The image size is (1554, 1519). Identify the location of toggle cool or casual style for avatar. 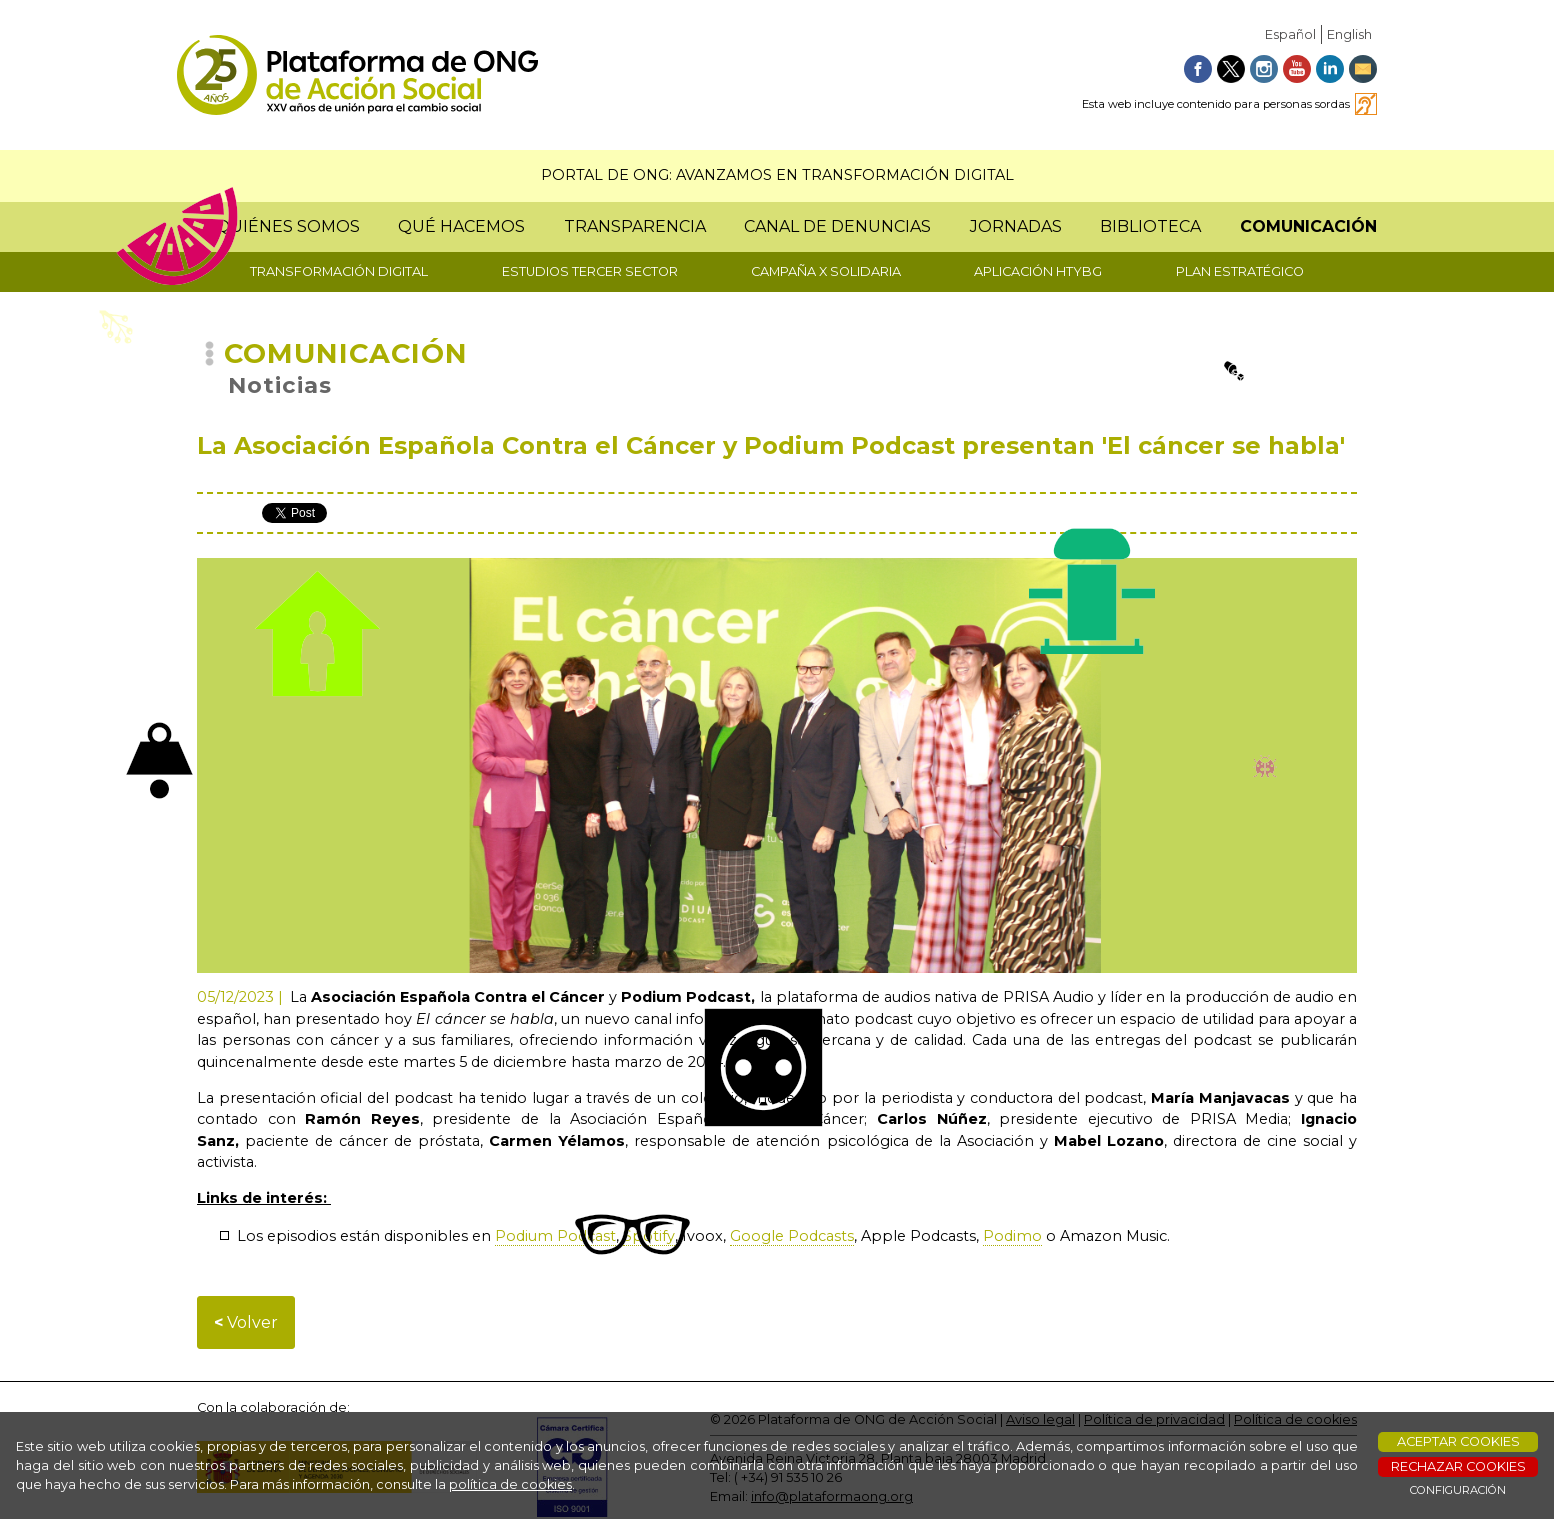
(632, 1234).